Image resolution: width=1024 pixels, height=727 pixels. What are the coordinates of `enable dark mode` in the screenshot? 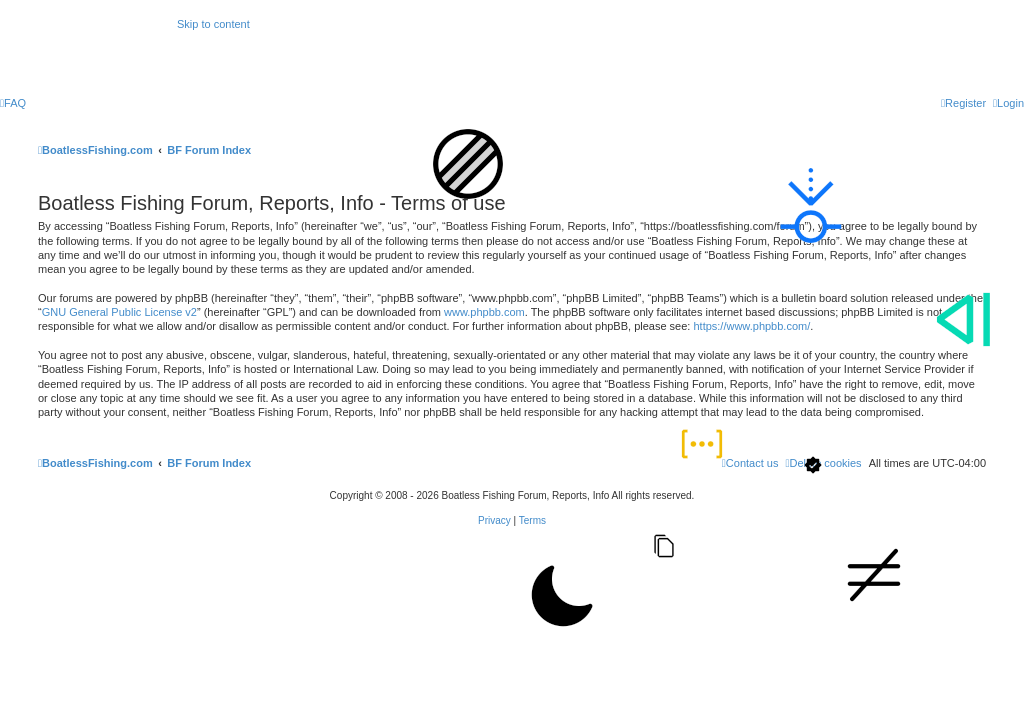 It's located at (561, 597).